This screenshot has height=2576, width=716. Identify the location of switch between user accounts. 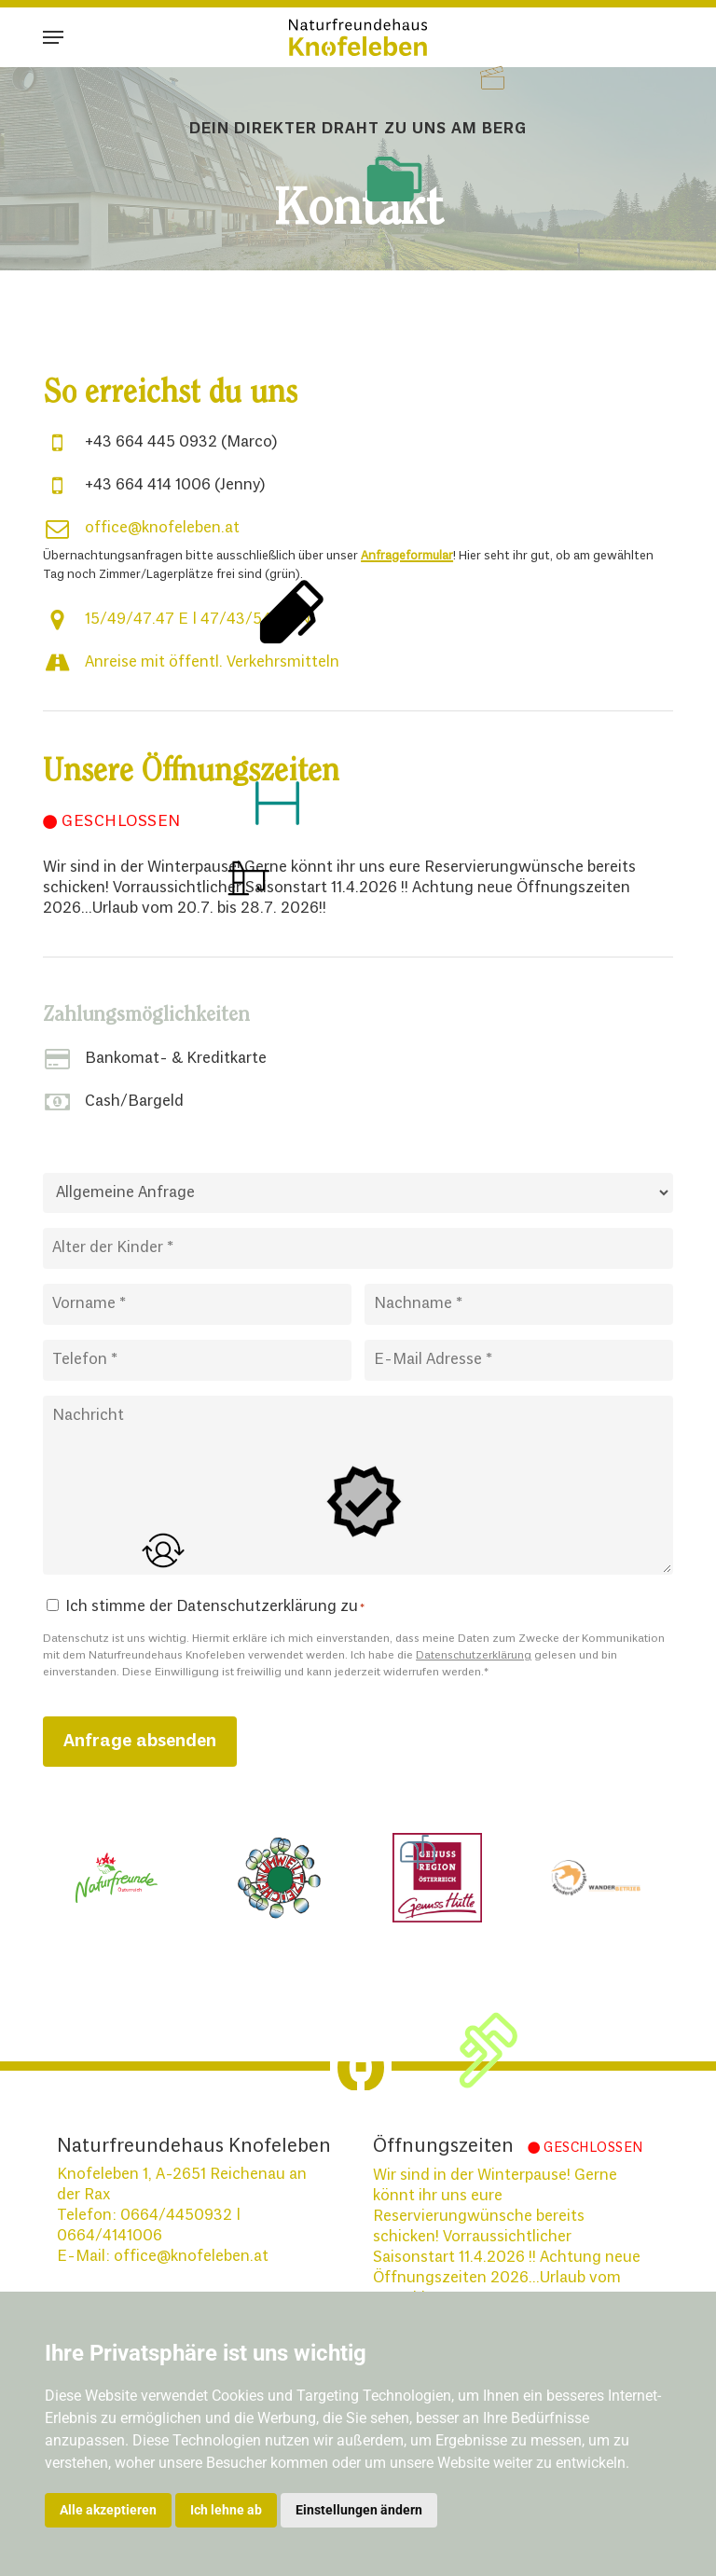
(163, 1550).